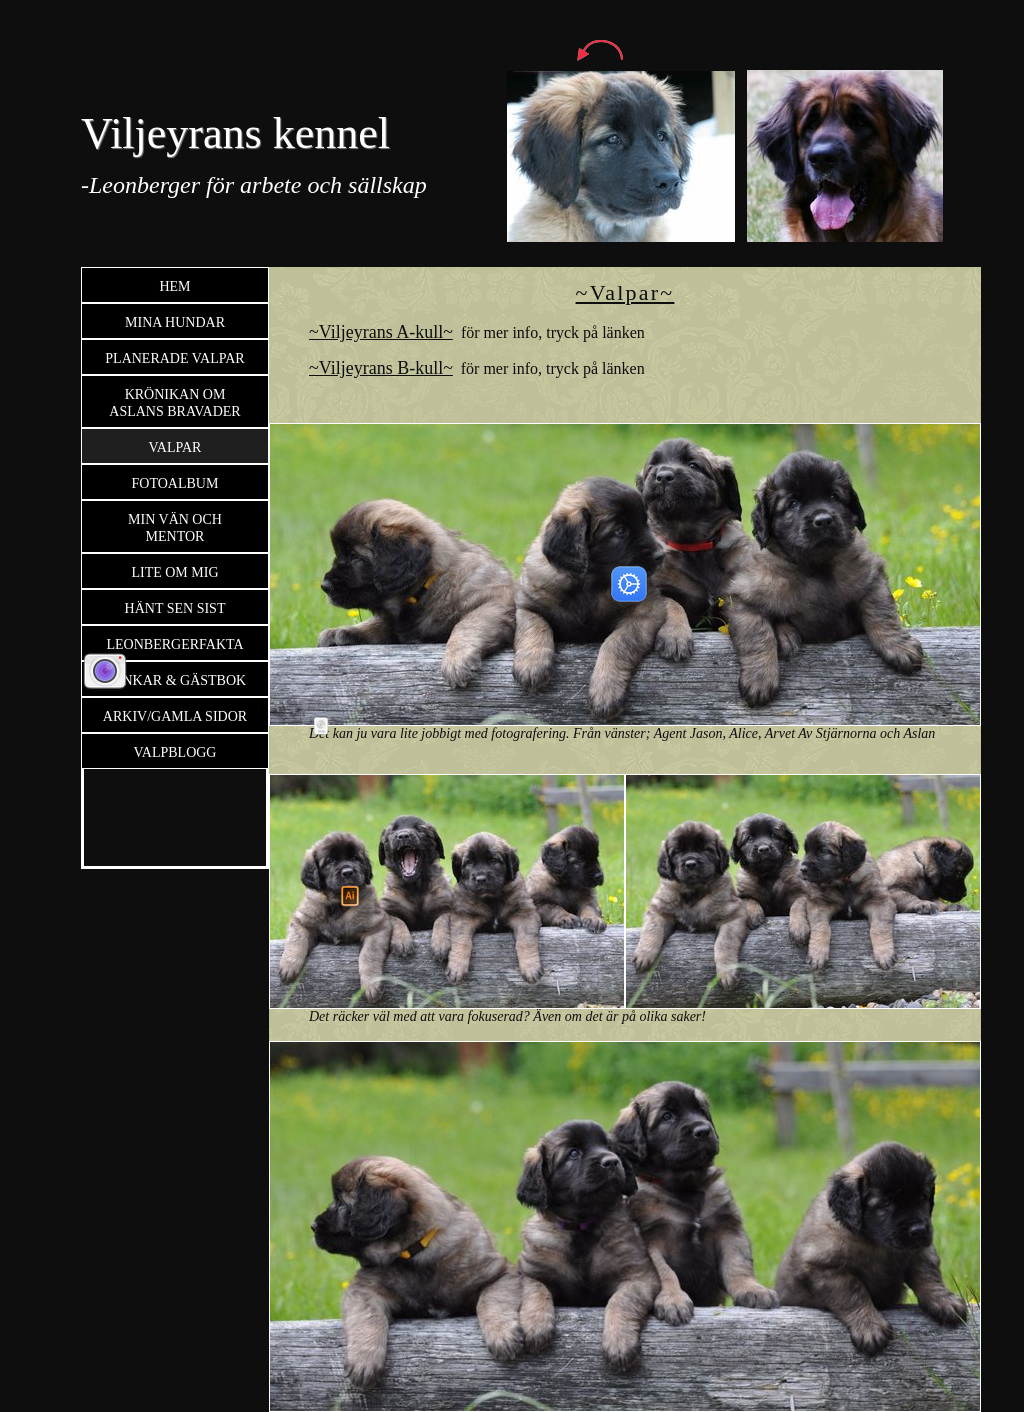 Image resolution: width=1024 pixels, height=1412 pixels. I want to click on open an Adobe Illustrator file, so click(350, 896).